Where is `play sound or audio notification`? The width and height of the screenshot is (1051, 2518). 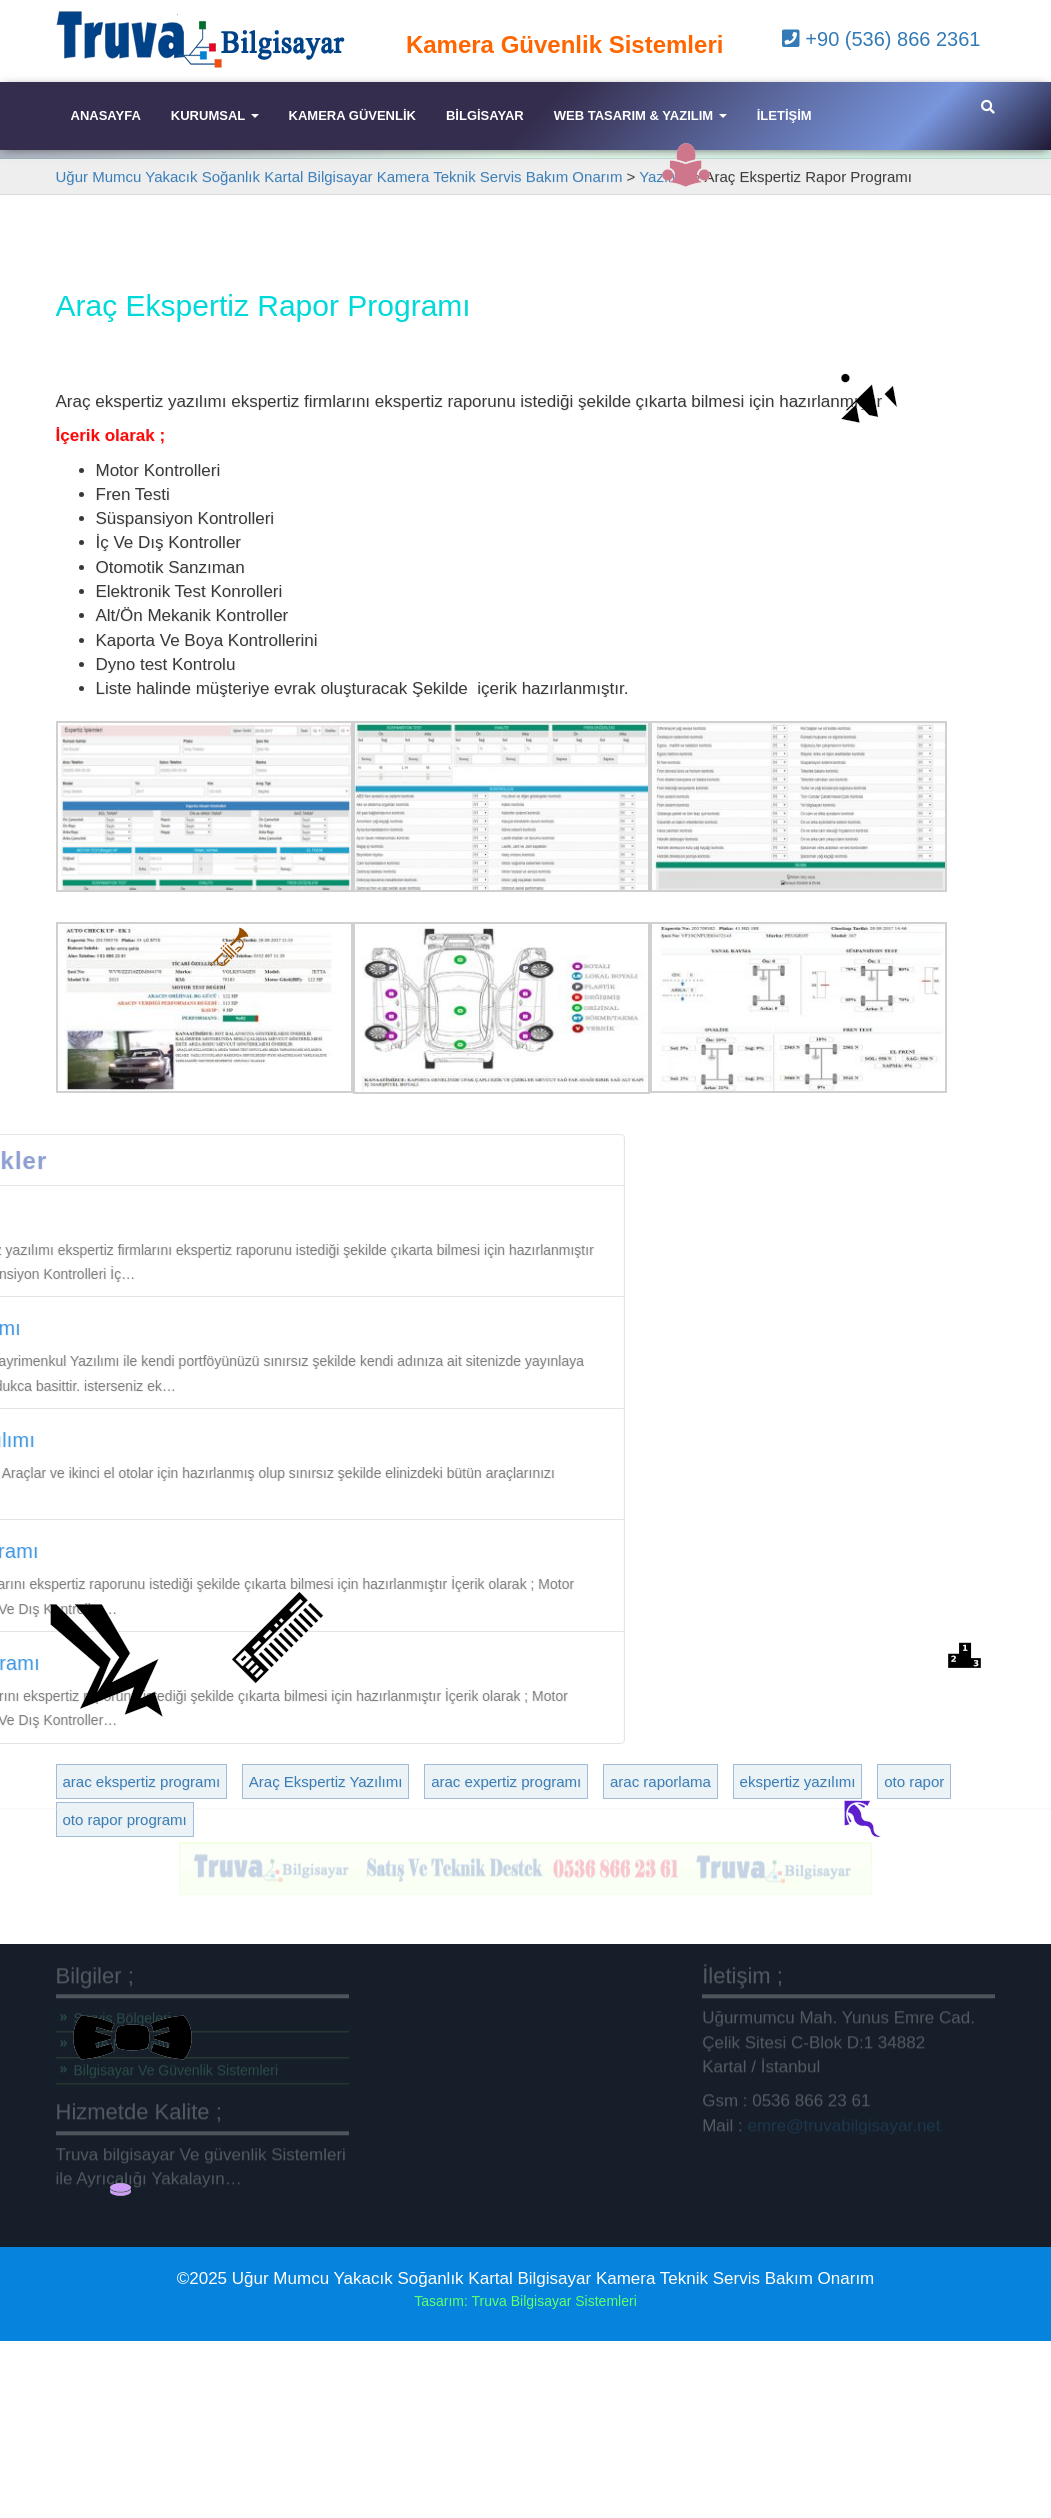 play sound or audio notification is located at coordinates (229, 947).